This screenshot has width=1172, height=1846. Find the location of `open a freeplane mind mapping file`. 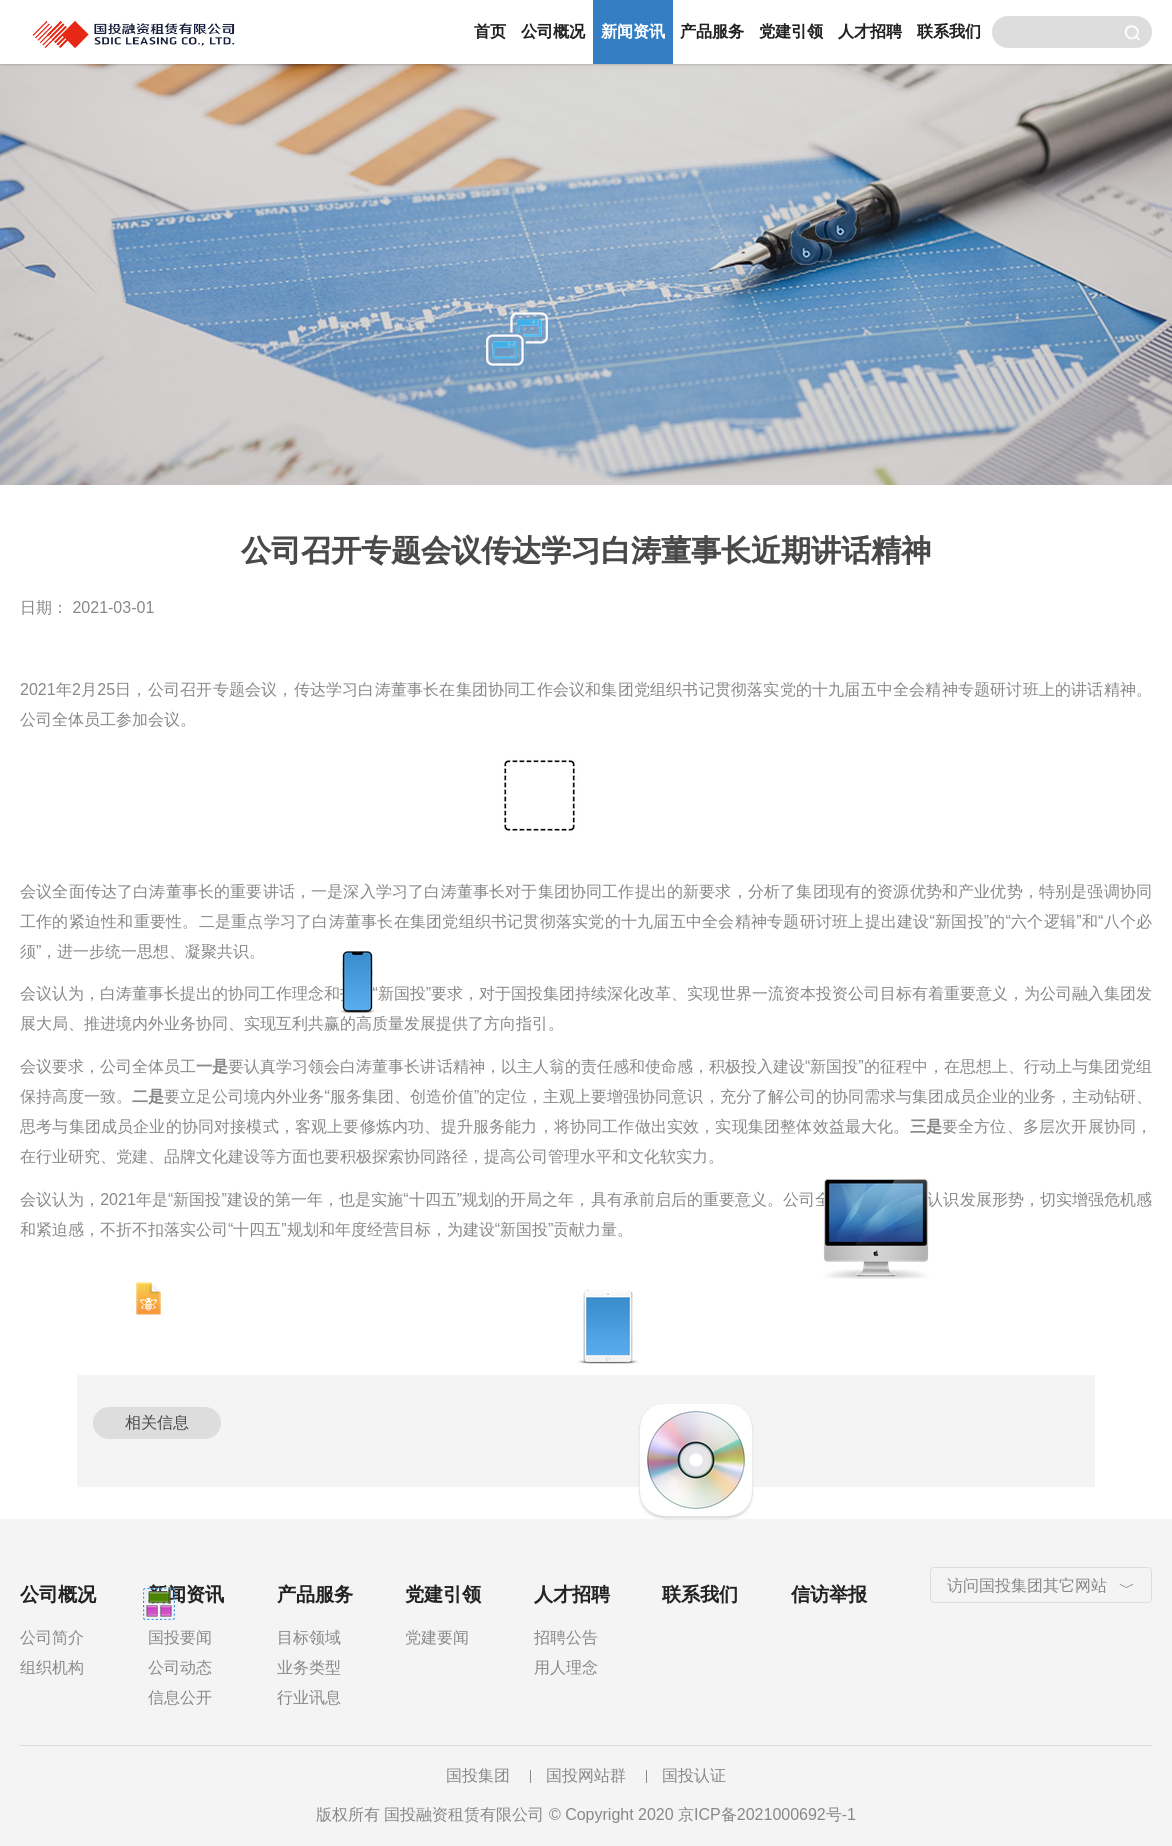

open a freeplane mind mapping file is located at coordinates (148, 1298).